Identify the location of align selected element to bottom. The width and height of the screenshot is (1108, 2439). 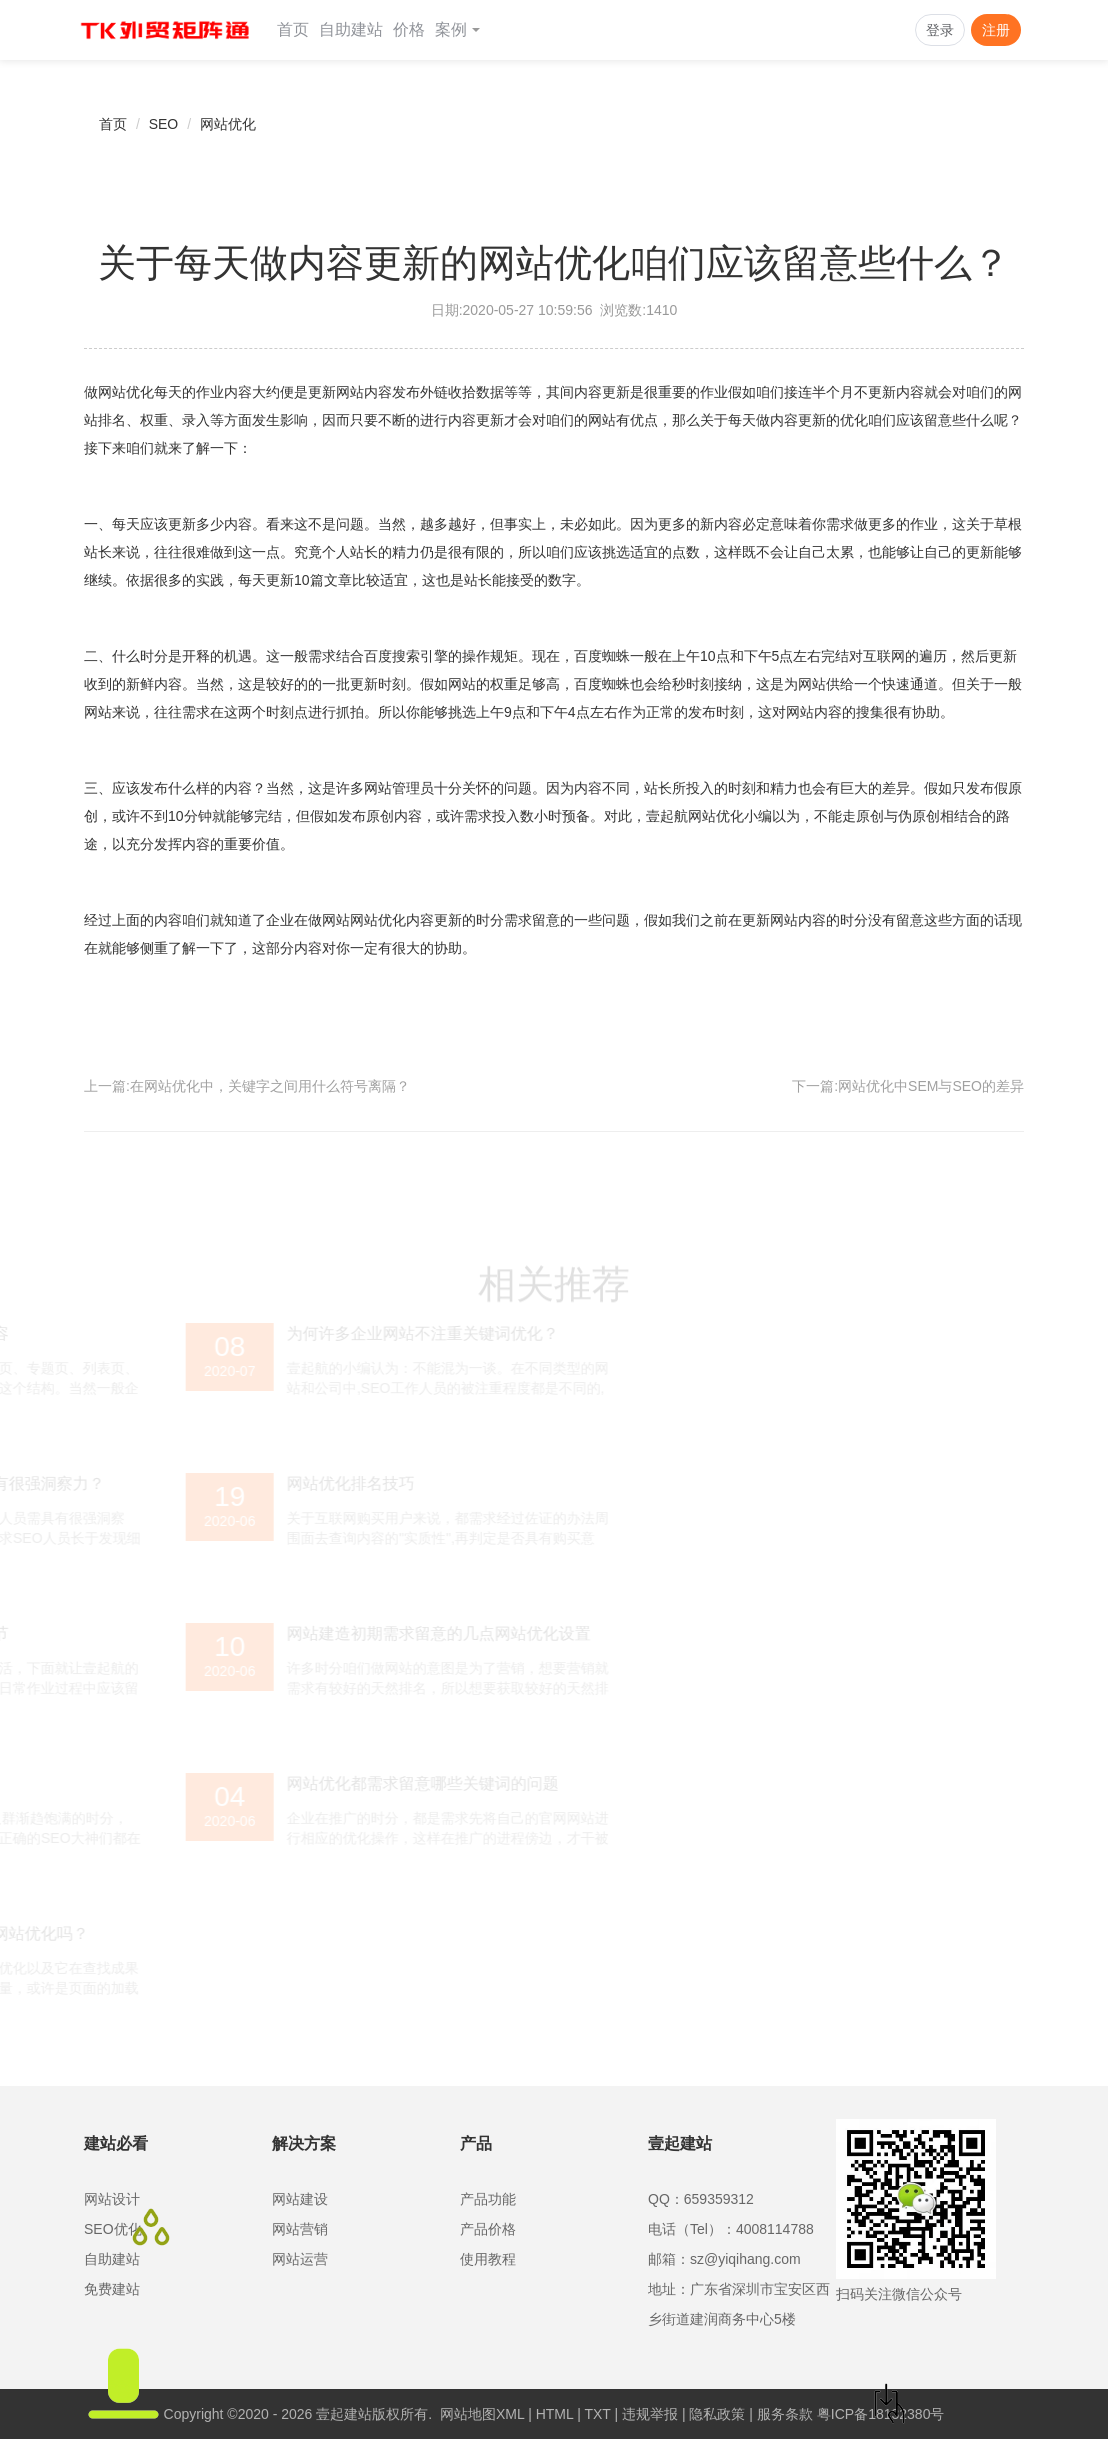
(123, 2383).